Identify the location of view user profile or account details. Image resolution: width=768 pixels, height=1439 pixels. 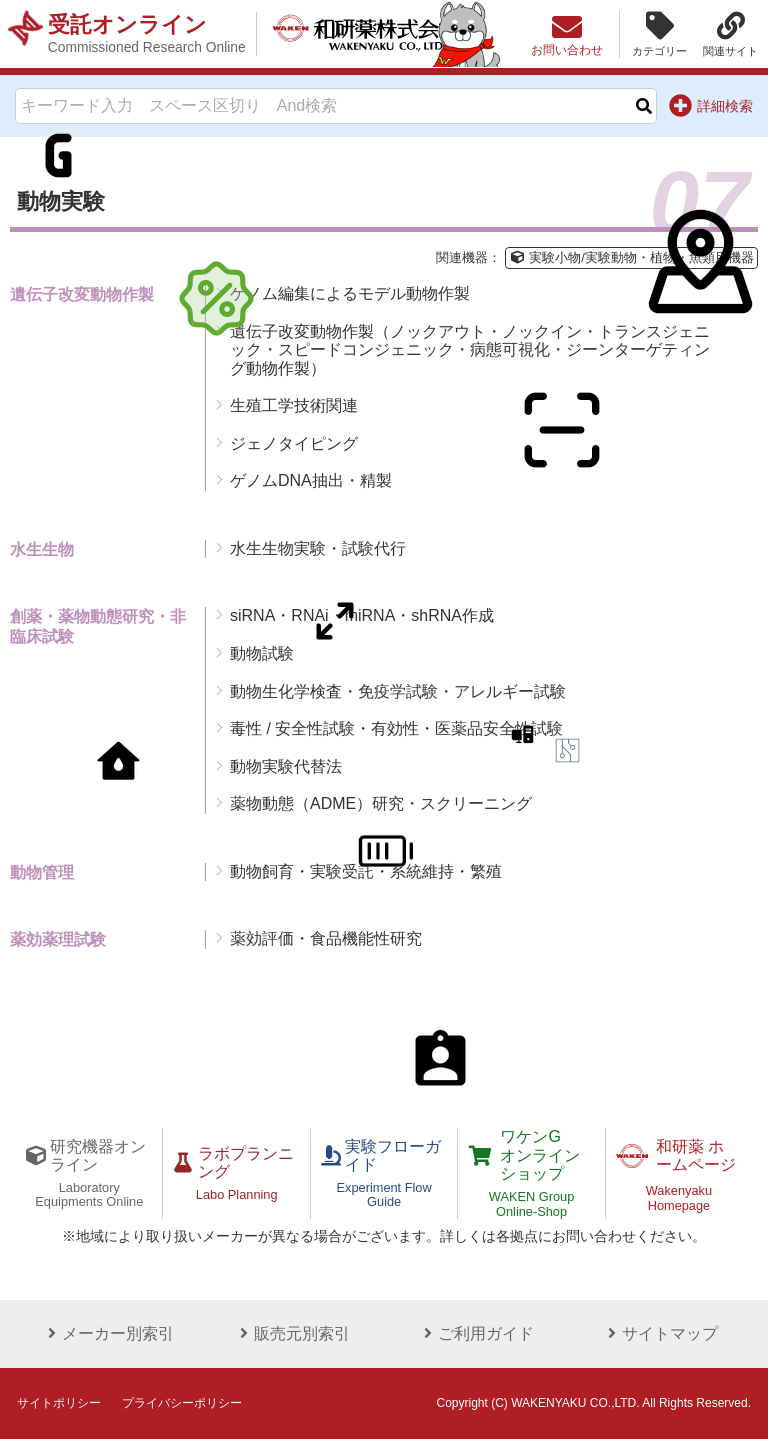
(440, 1060).